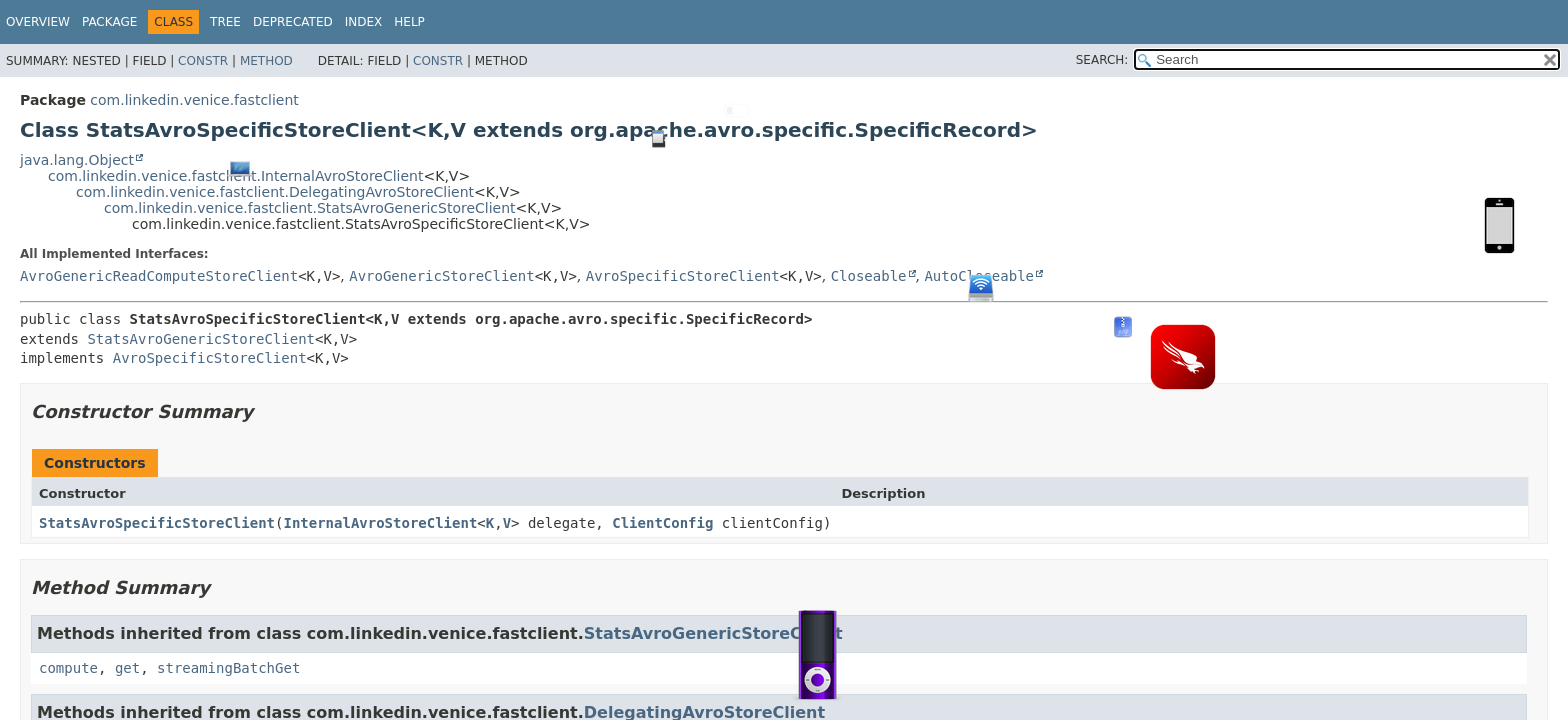  Describe the element at coordinates (1123, 327) in the screenshot. I see `a gzip compressed archive file` at that location.